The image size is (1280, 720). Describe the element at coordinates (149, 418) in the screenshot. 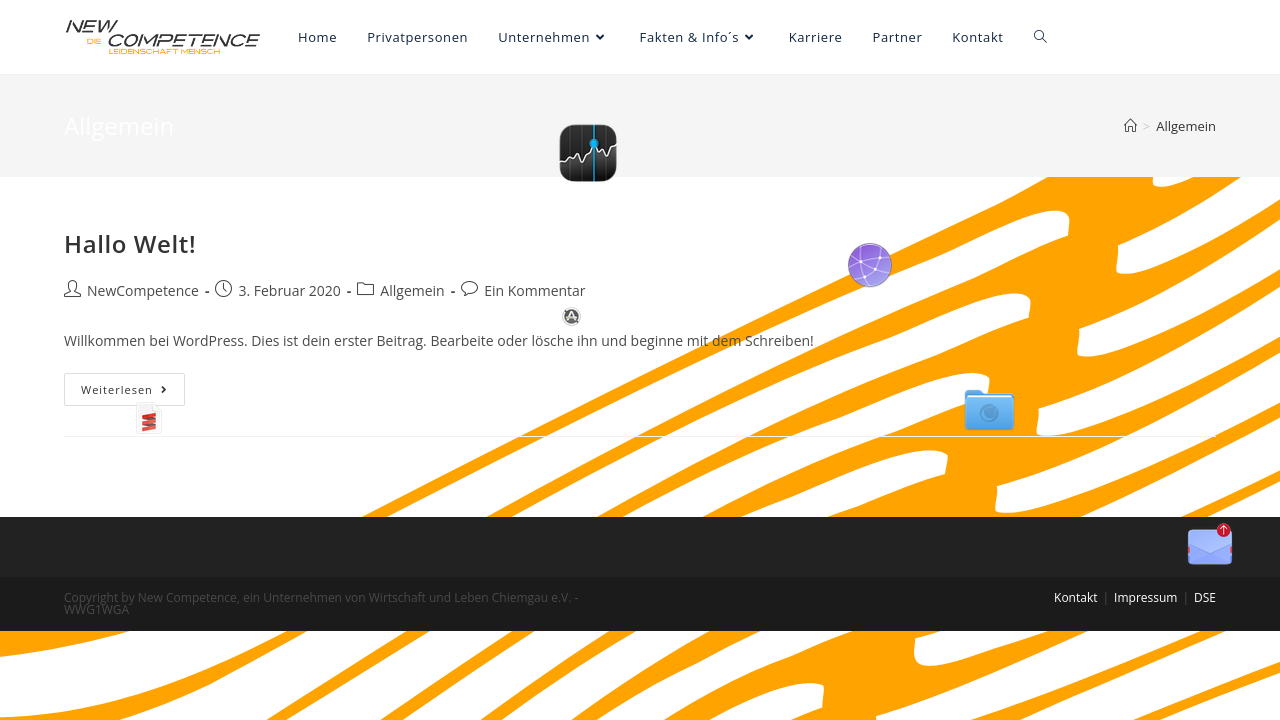

I see `a scala programming language source file` at that location.